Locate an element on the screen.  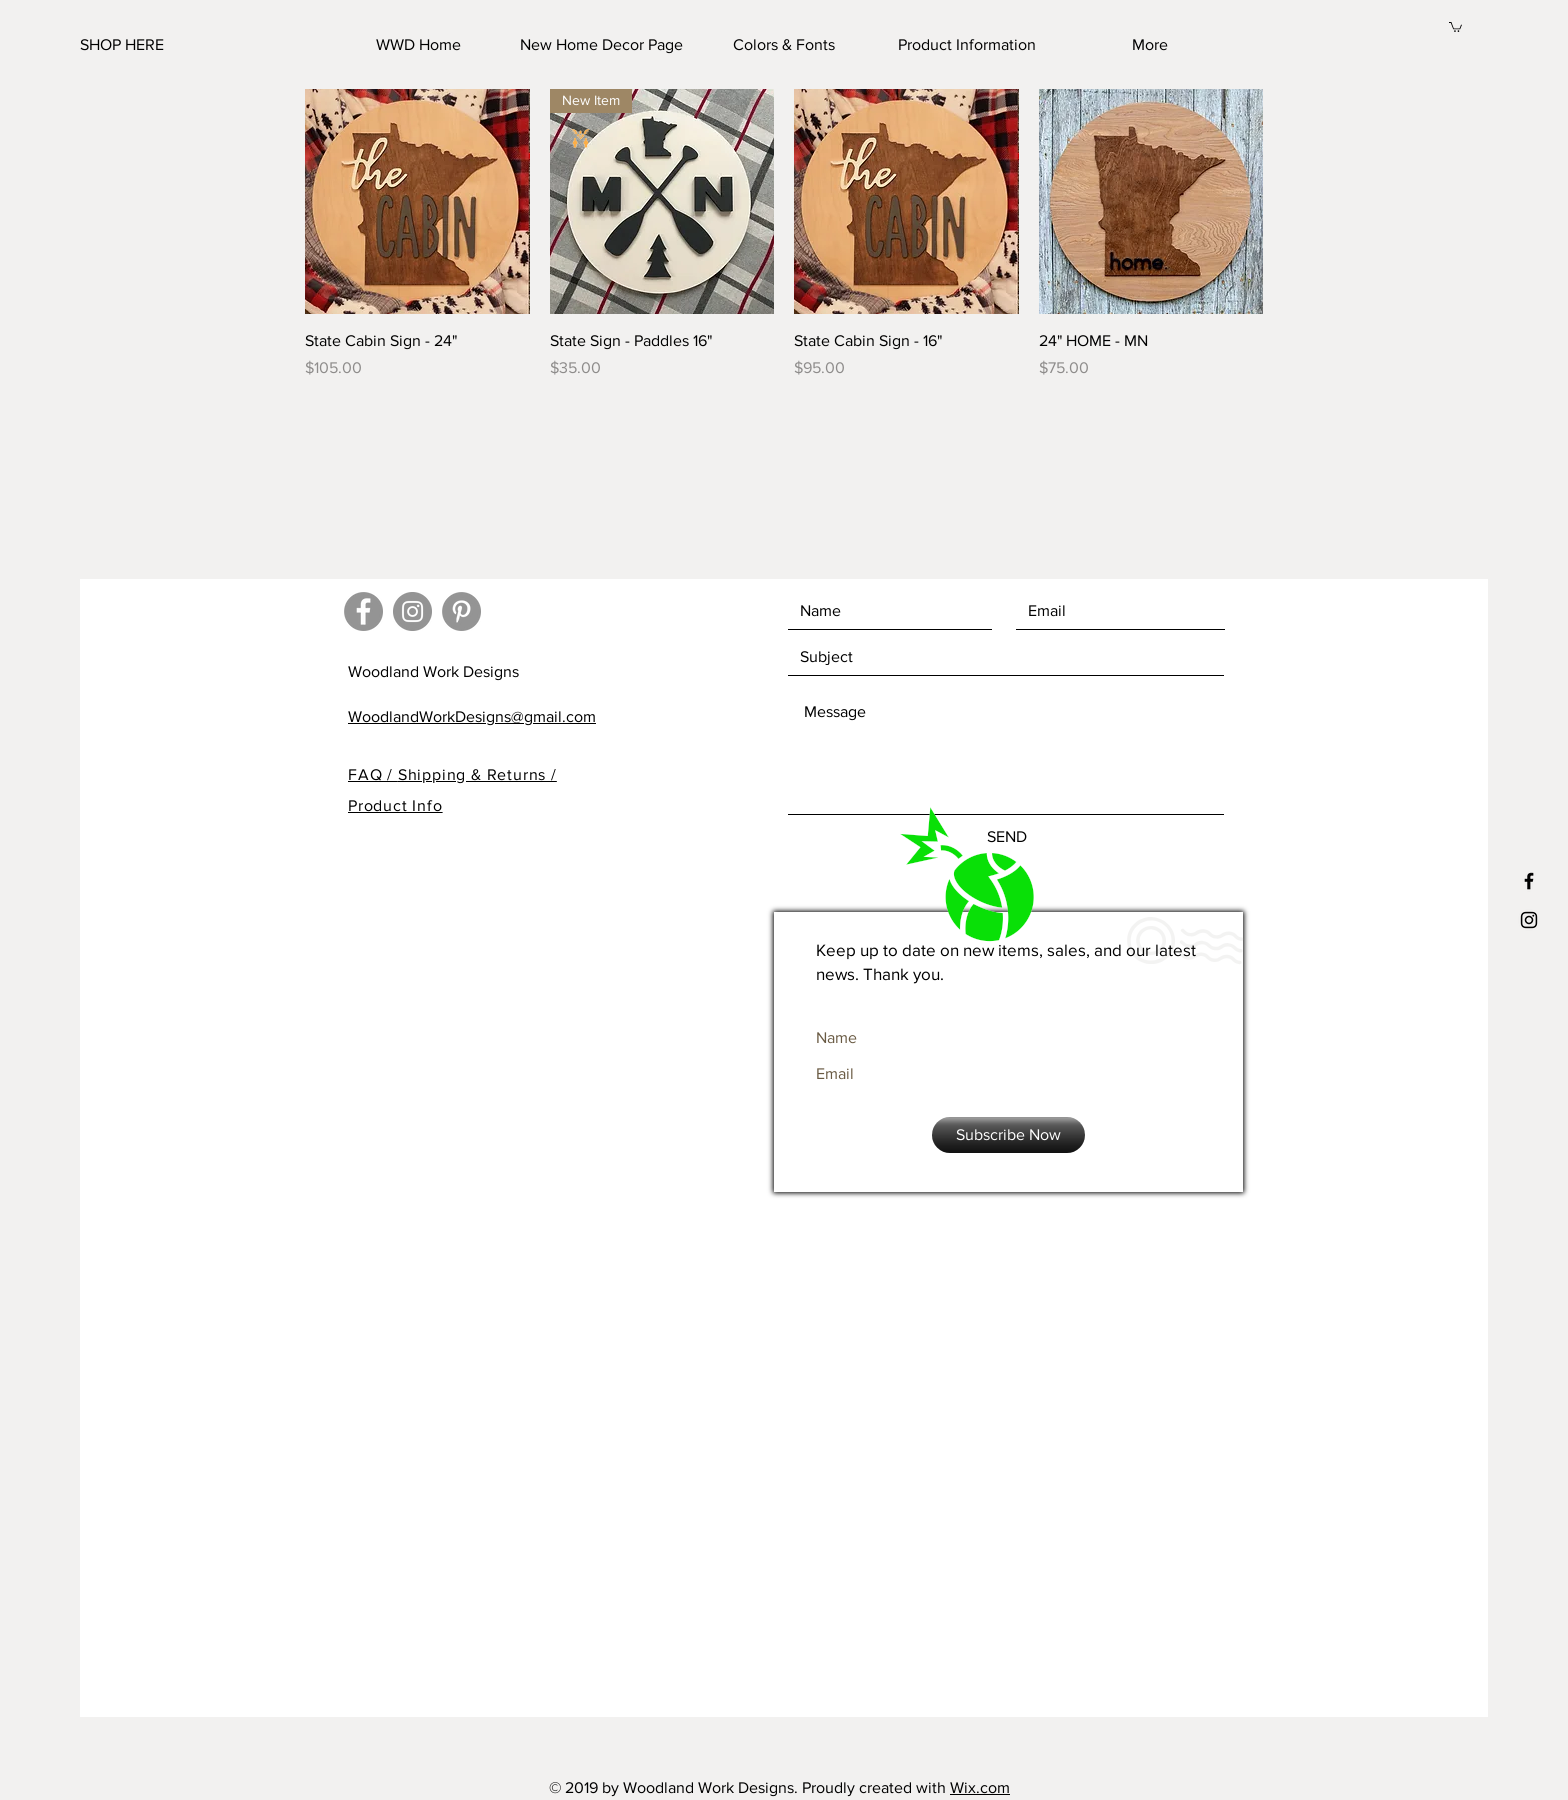
the lovers tarot card in a fortune telling or divination app is located at coordinates (580, 138).